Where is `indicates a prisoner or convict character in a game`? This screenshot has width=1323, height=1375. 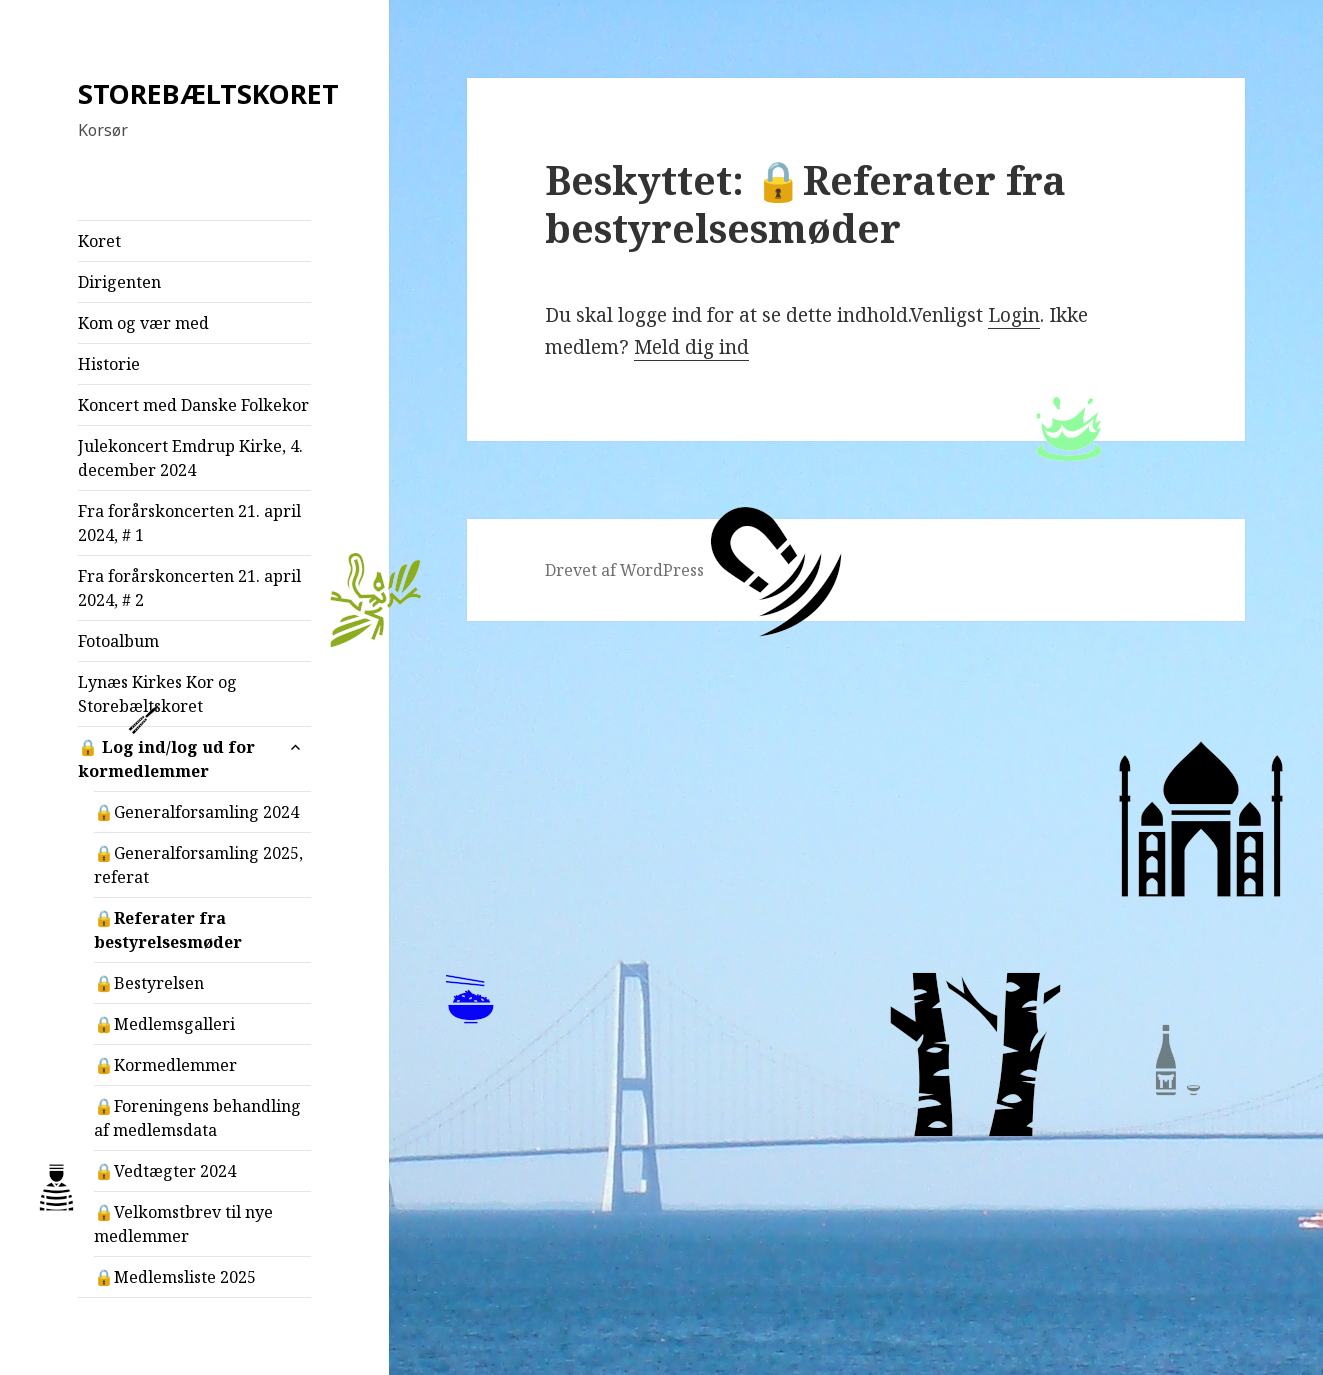
indicates a prisoner or convict character in a game is located at coordinates (56, 1187).